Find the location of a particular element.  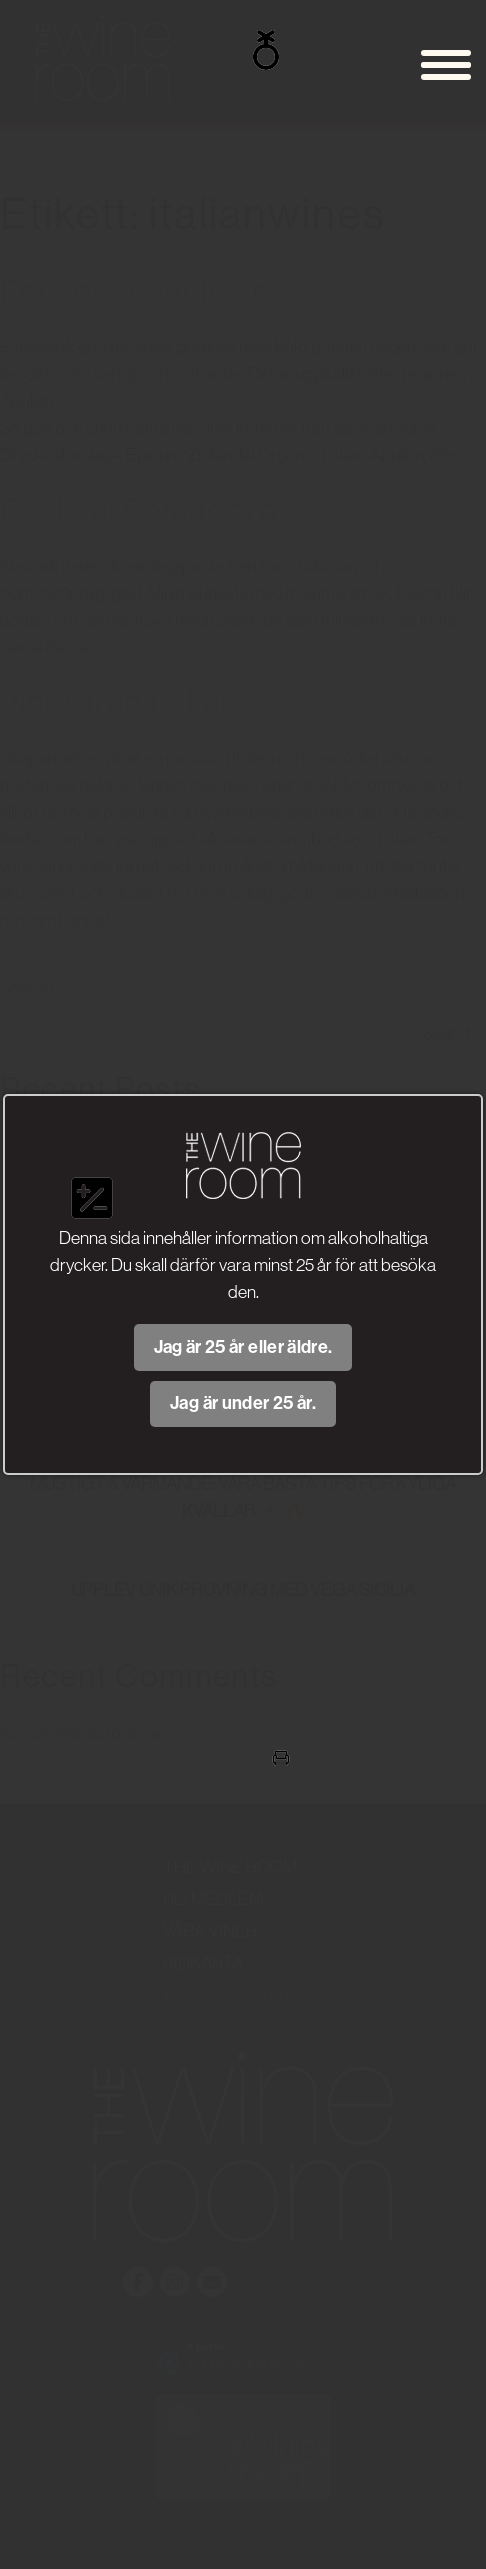

browse furniture or home decor items is located at coordinates (281, 1758).